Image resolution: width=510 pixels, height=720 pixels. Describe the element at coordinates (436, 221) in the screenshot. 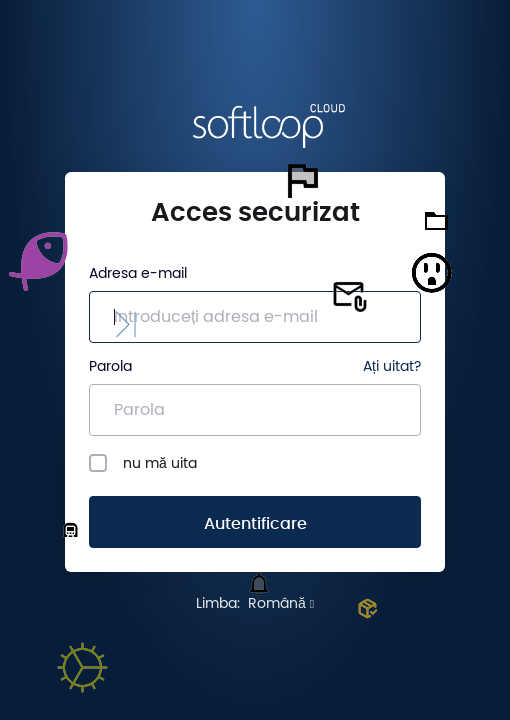

I see `open folder to view contents` at that location.